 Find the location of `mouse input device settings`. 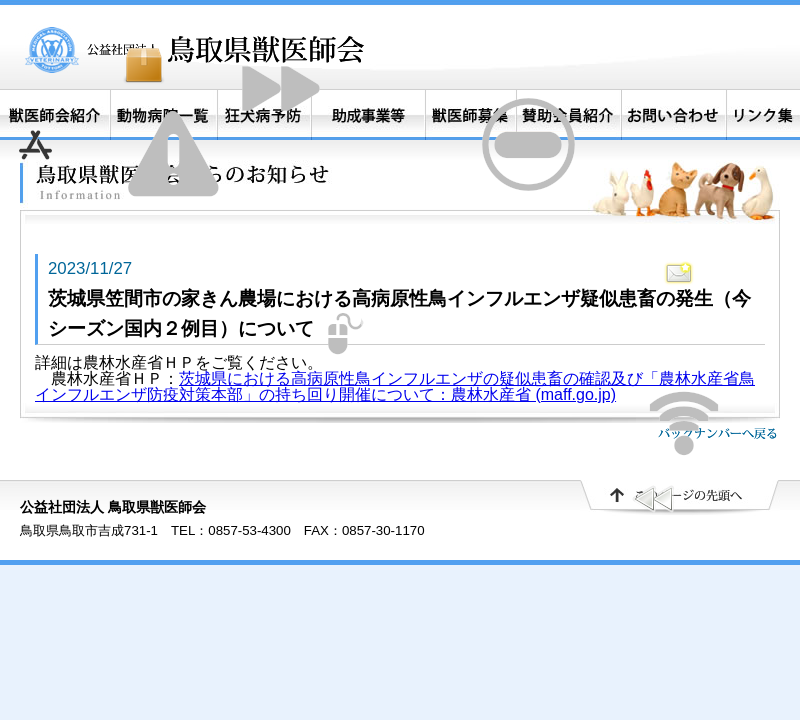

mouse input device settings is located at coordinates (342, 335).